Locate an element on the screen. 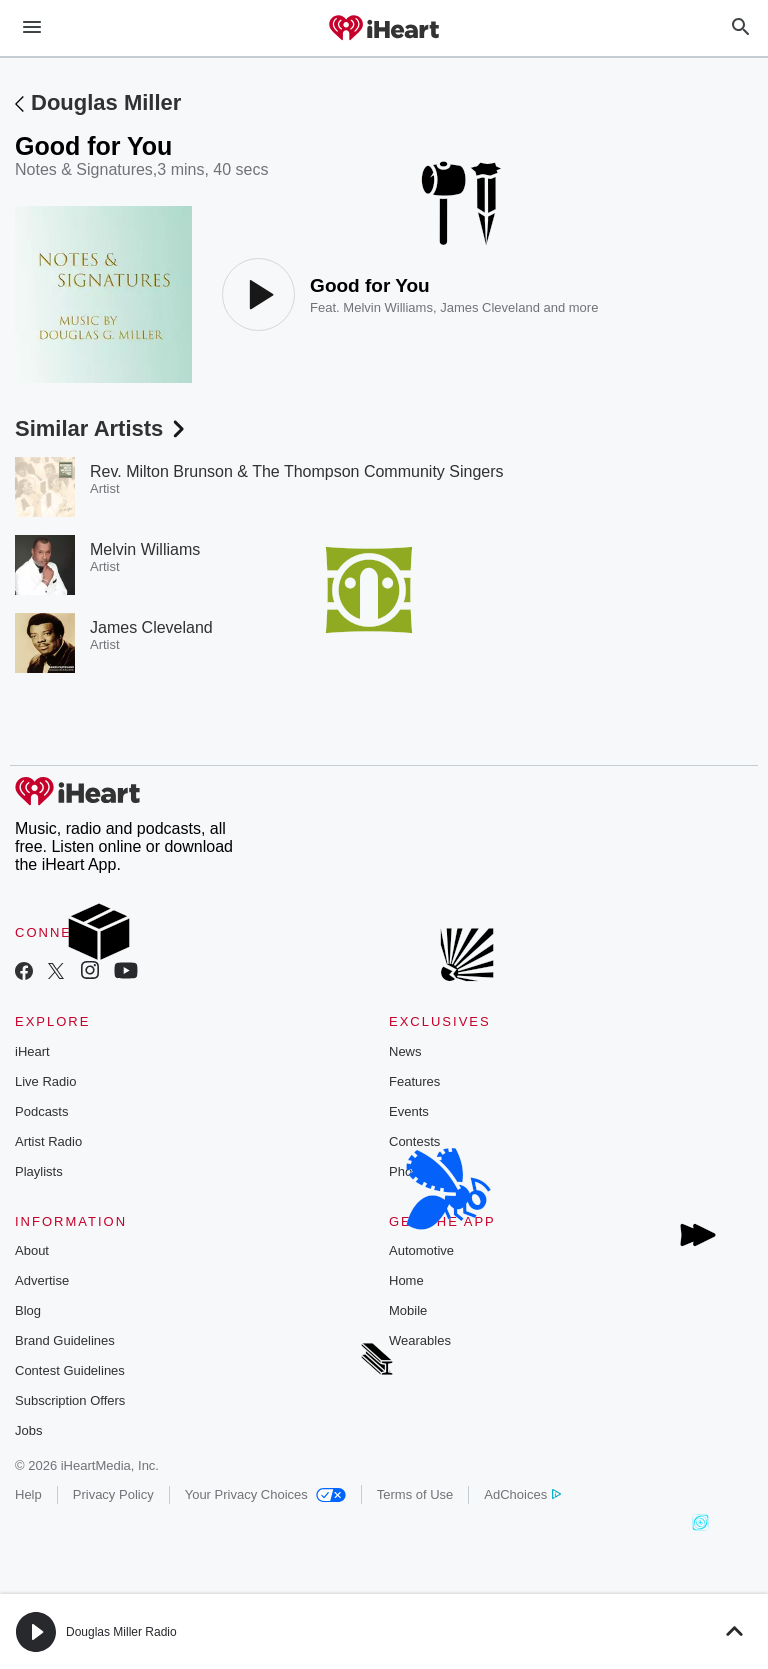  abstract decorative element or game asset is located at coordinates (700, 1522).